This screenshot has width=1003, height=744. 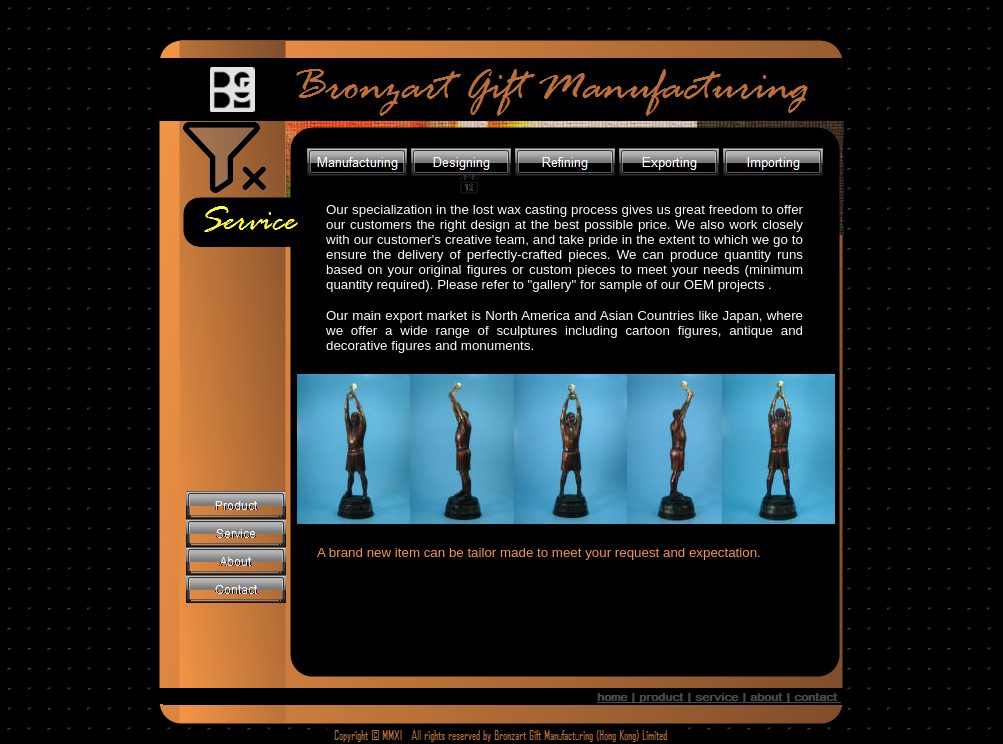 What do you see at coordinates (221, 154) in the screenshot?
I see `clear all active filters` at bounding box center [221, 154].